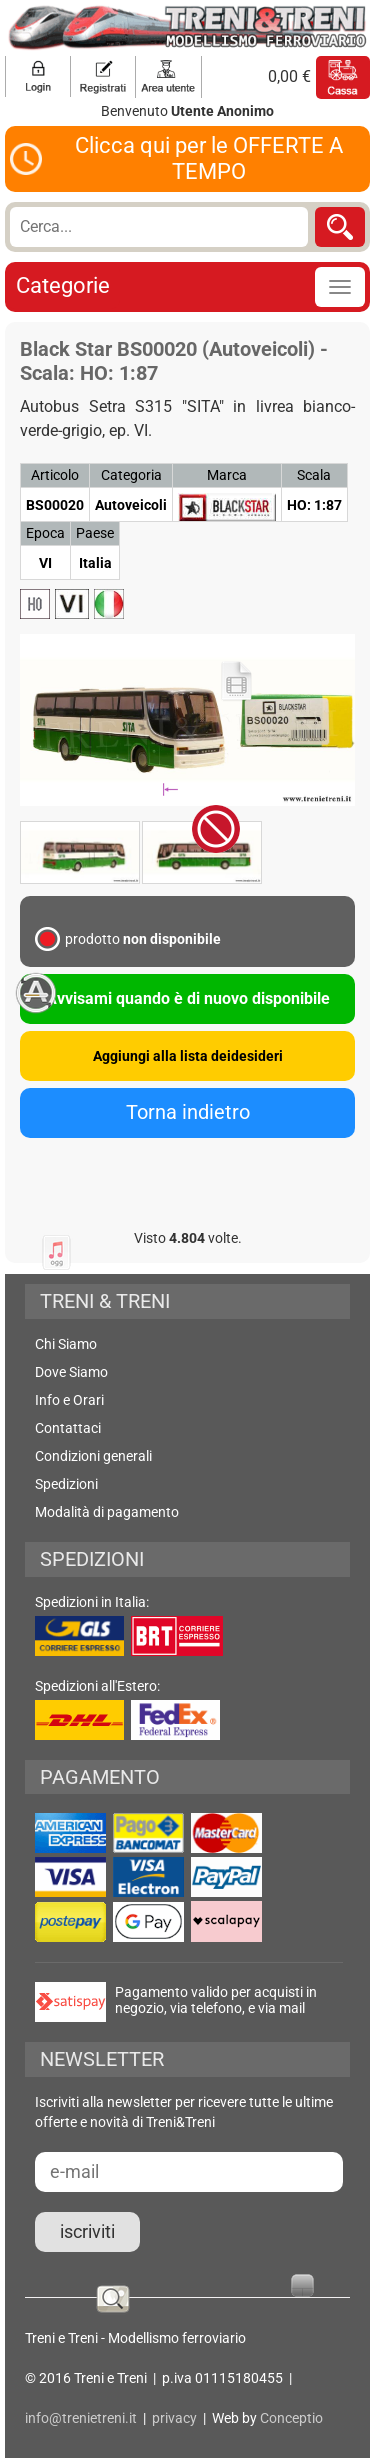 The width and height of the screenshot is (375, 2458). What do you see at coordinates (170, 789) in the screenshot?
I see `go to the first item in a list or sequence` at bounding box center [170, 789].